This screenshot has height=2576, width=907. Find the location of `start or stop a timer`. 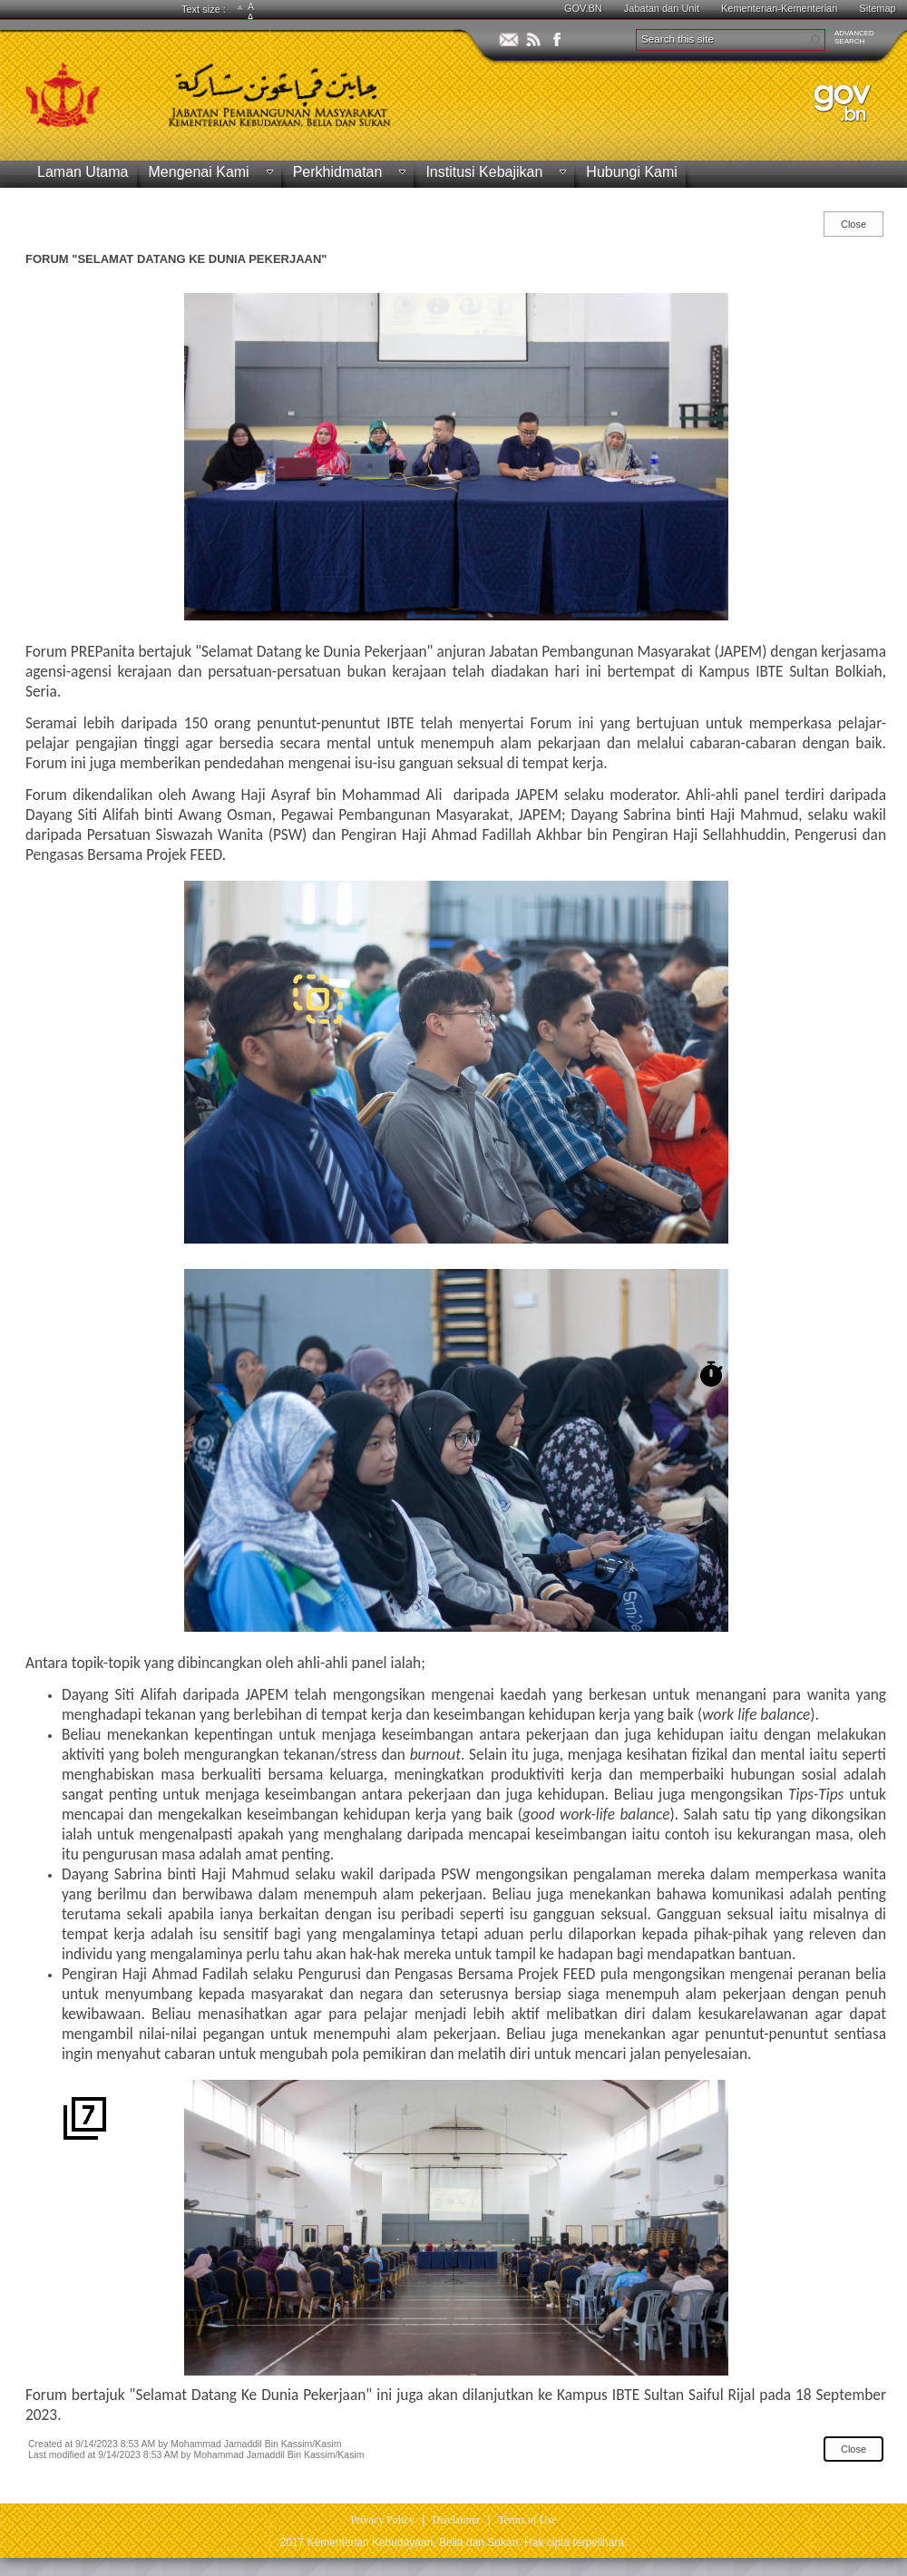

start or stop a timer is located at coordinates (711, 1374).